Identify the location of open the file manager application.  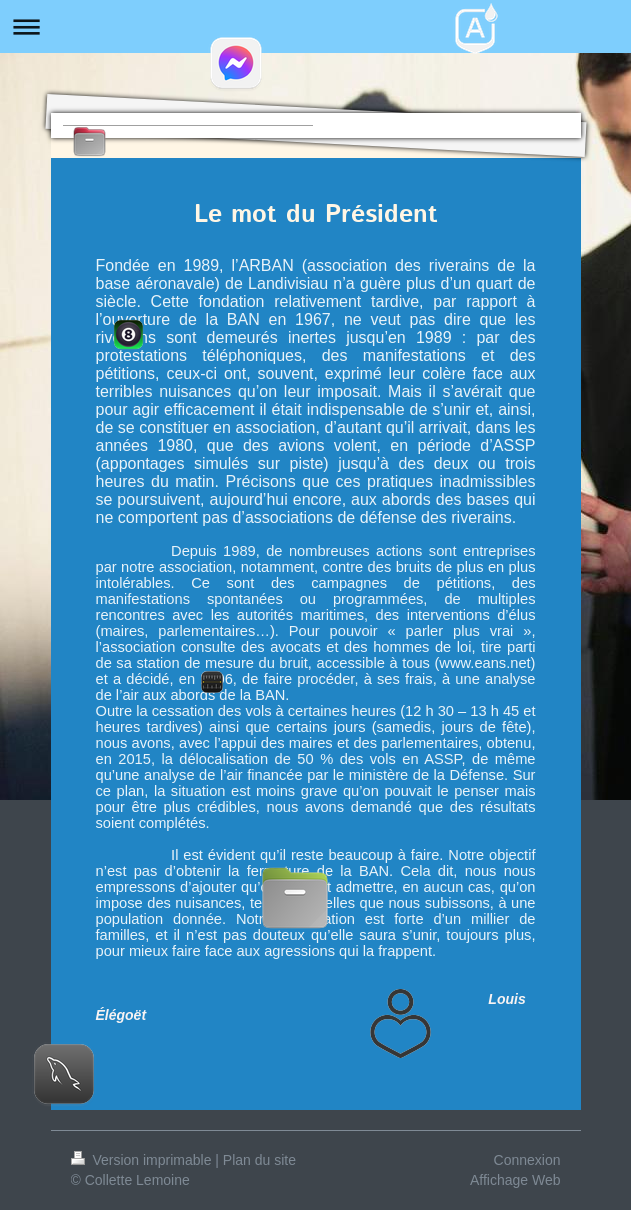
(295, 898).